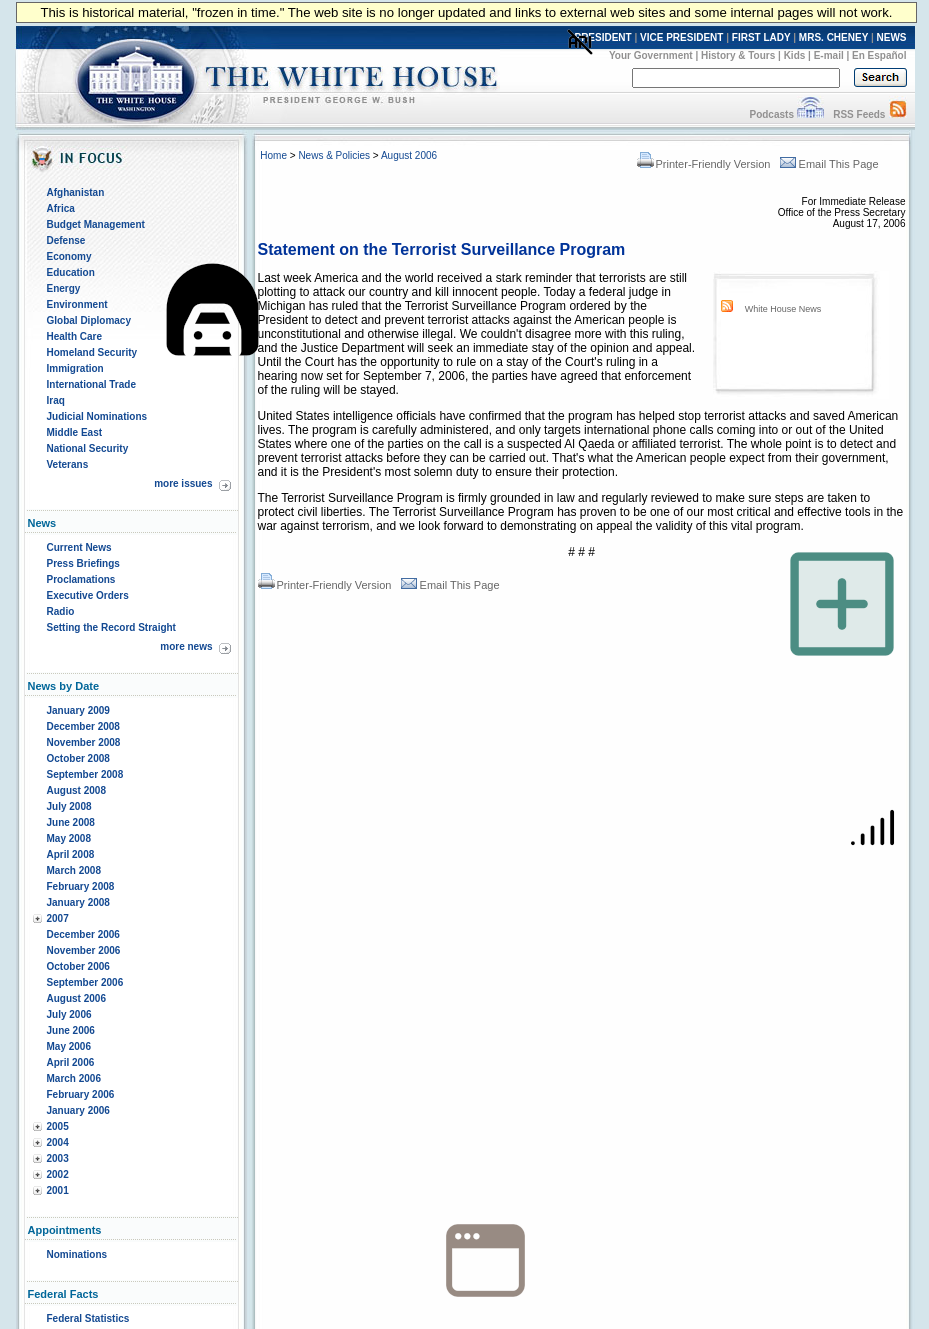 This screenshot has width=929, height=1329. Describe the element at coordinates (485, 1260) in the screenshot. I see `open a new window` at that location.